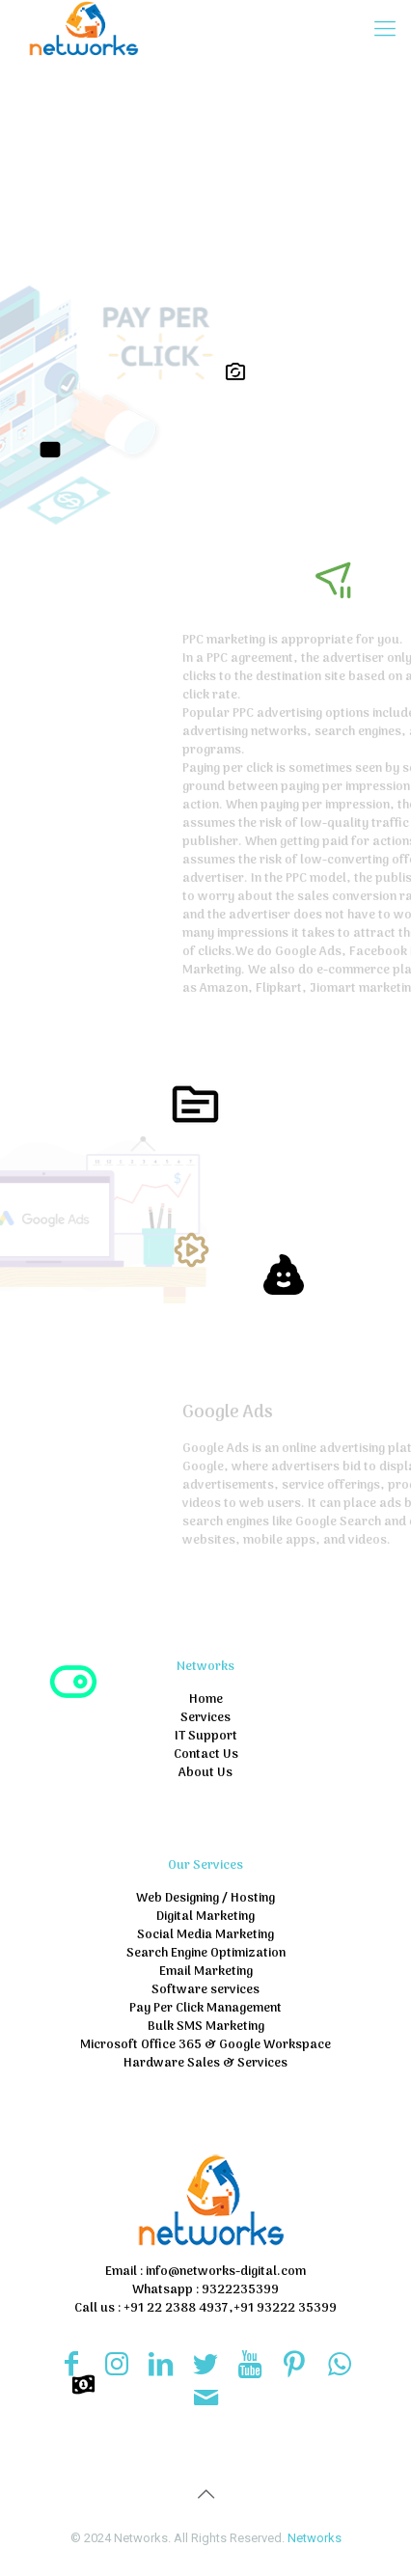  What do you see at coordinates (73, 1682) in the screenshot?
I see `toggle switch in the on position` at bounding box center [73, 1682].